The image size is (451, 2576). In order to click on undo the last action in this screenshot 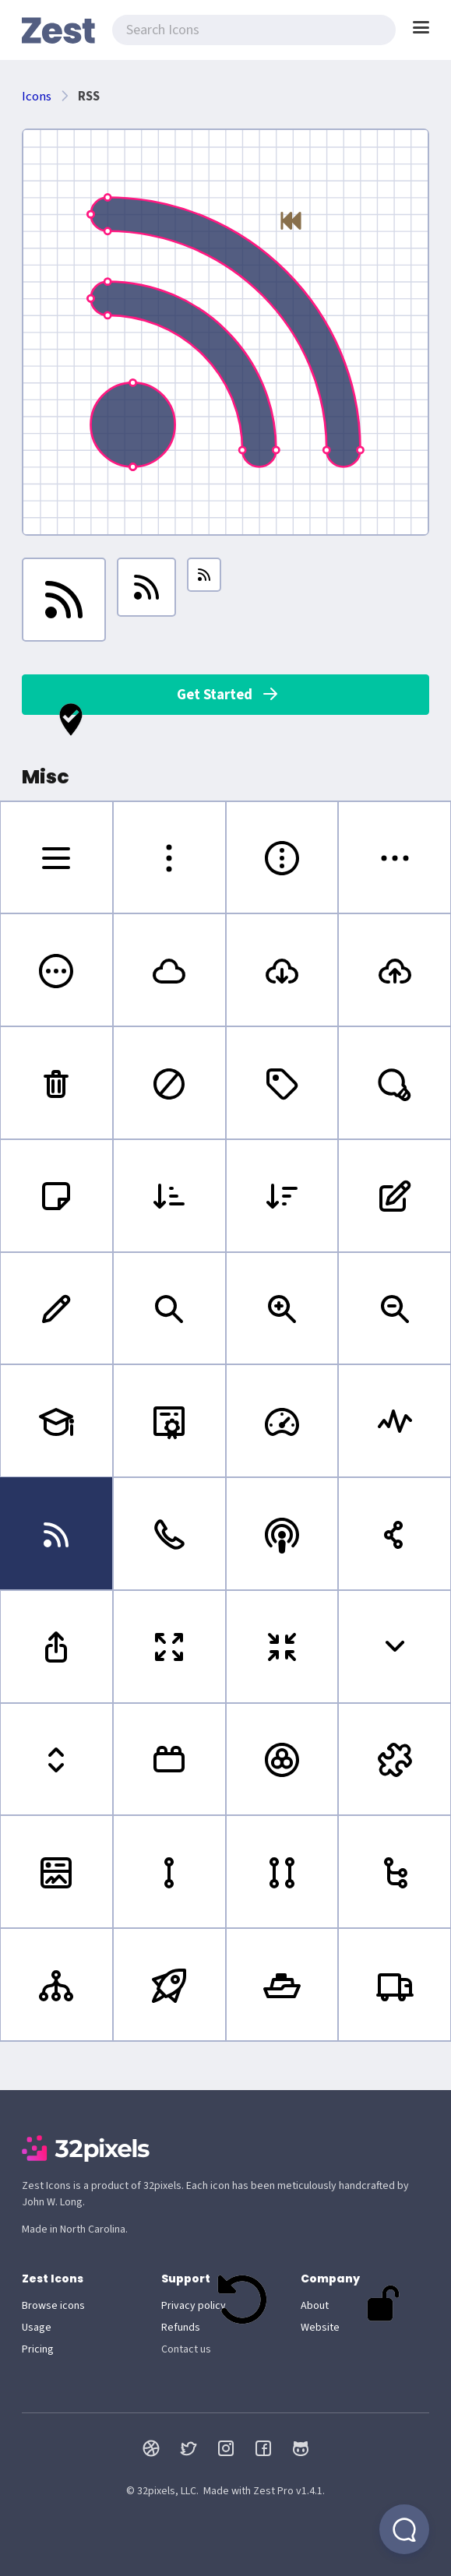, I will do `click(242, 2300)`.